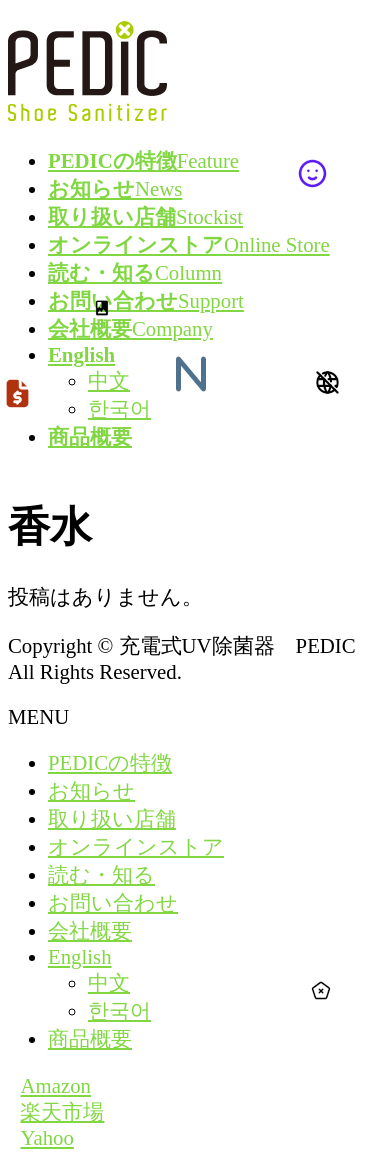 The image size is (375, 1158). What do you see at coordinates (312, 173) in the screenshot?
I see `add a reaction or emoji` at bounding box center [312, 173].